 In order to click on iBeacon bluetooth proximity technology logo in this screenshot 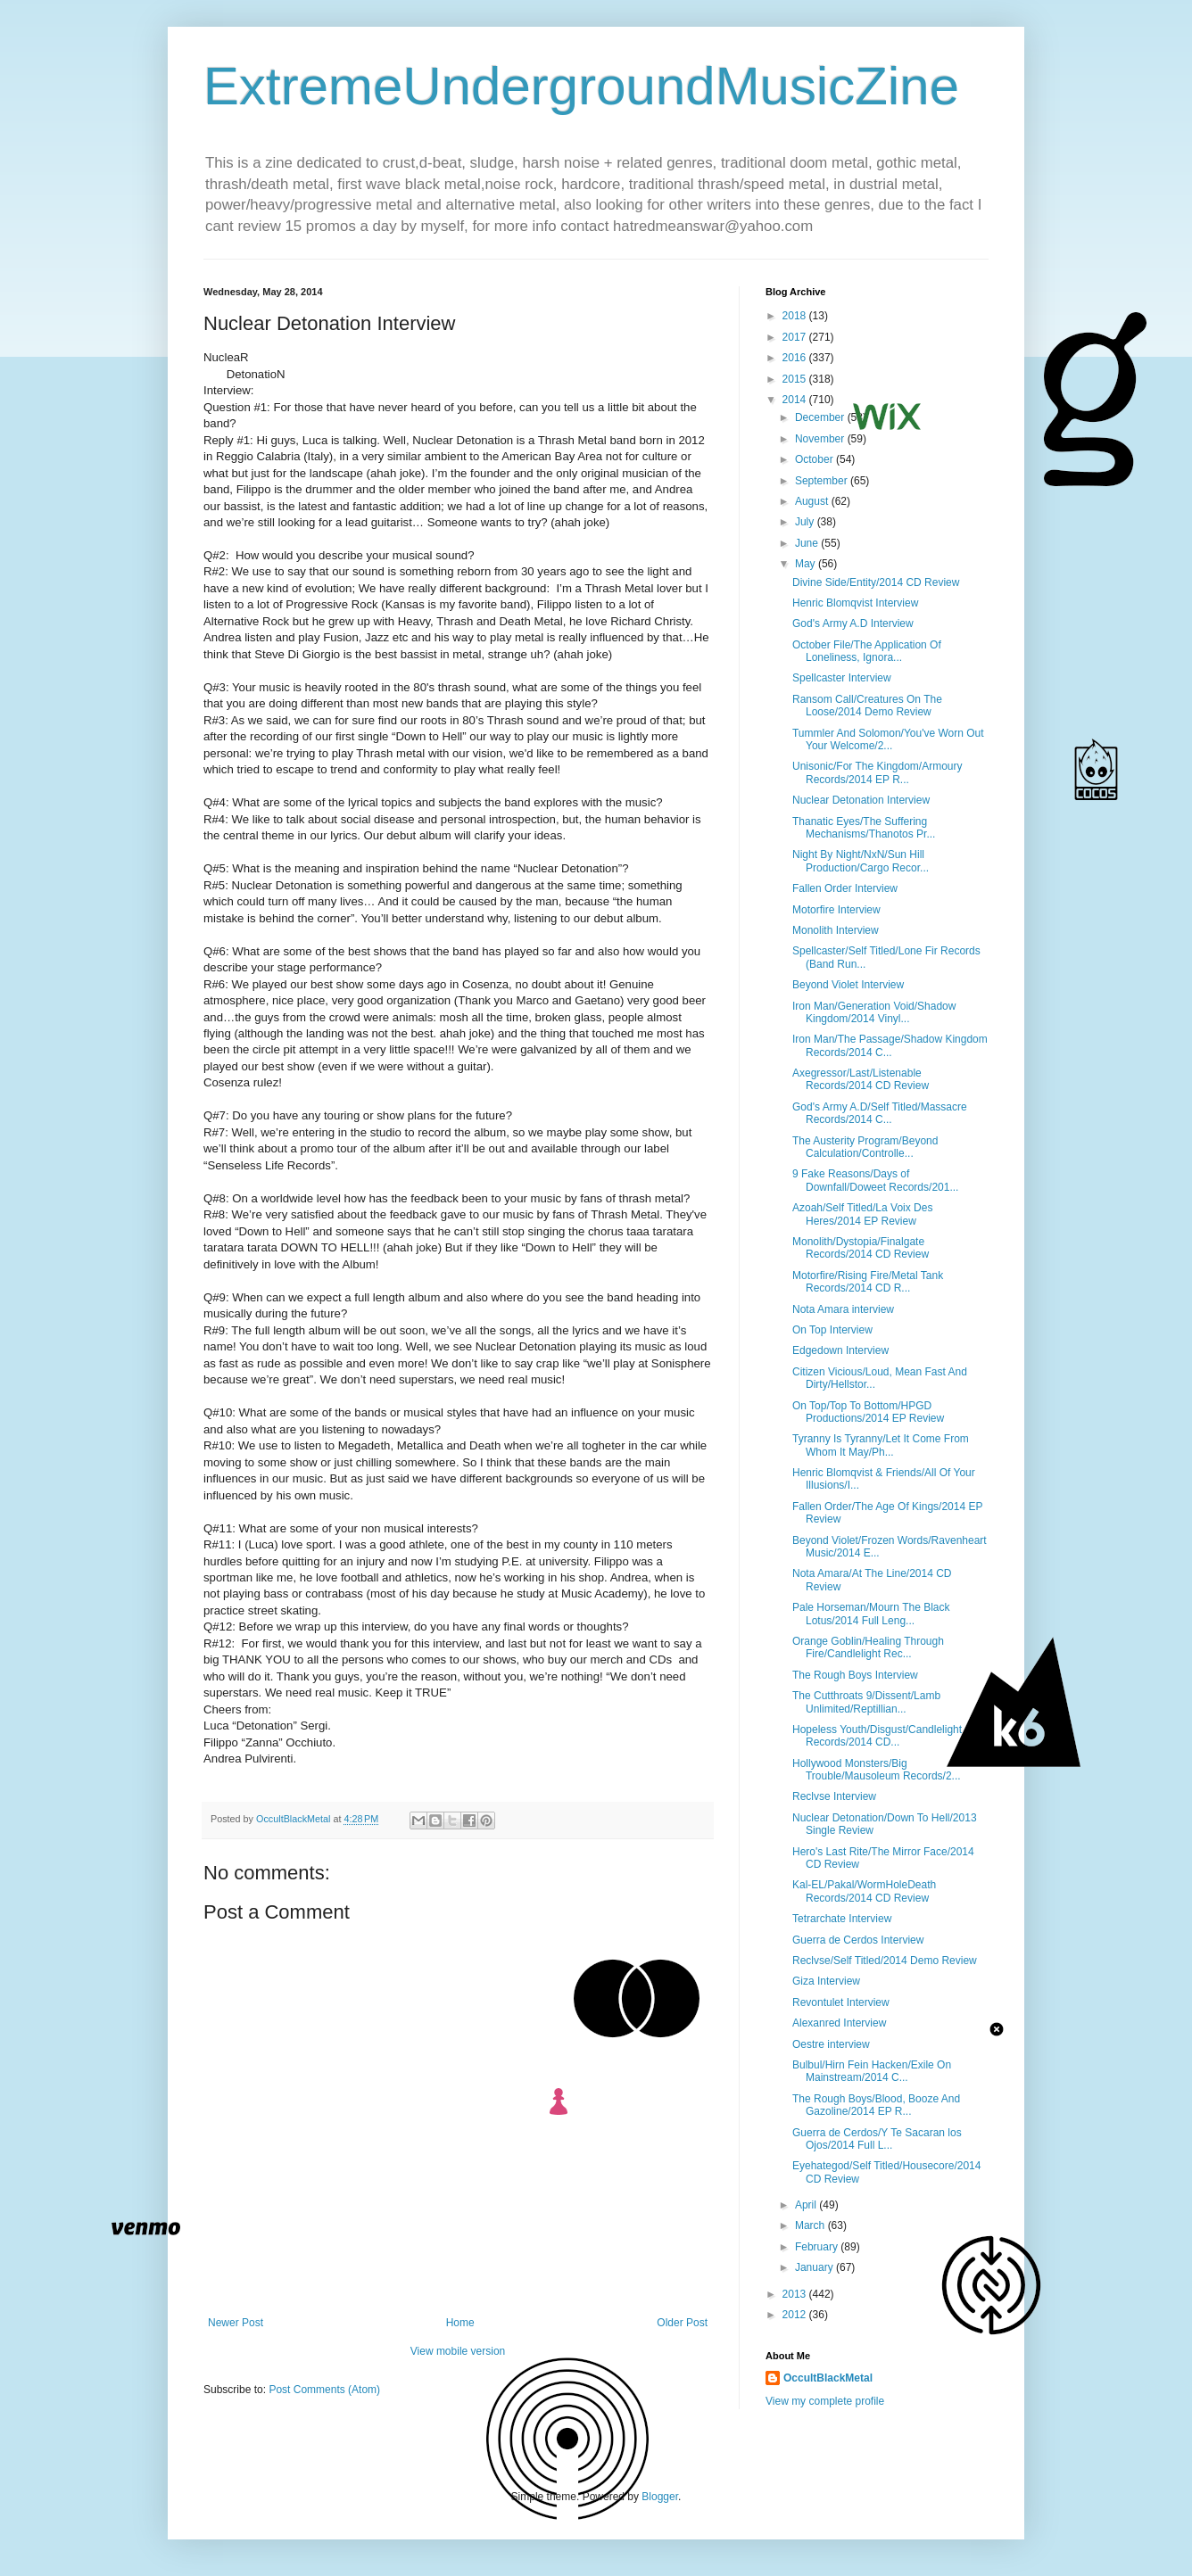, I will do `click(567, 2439)`.